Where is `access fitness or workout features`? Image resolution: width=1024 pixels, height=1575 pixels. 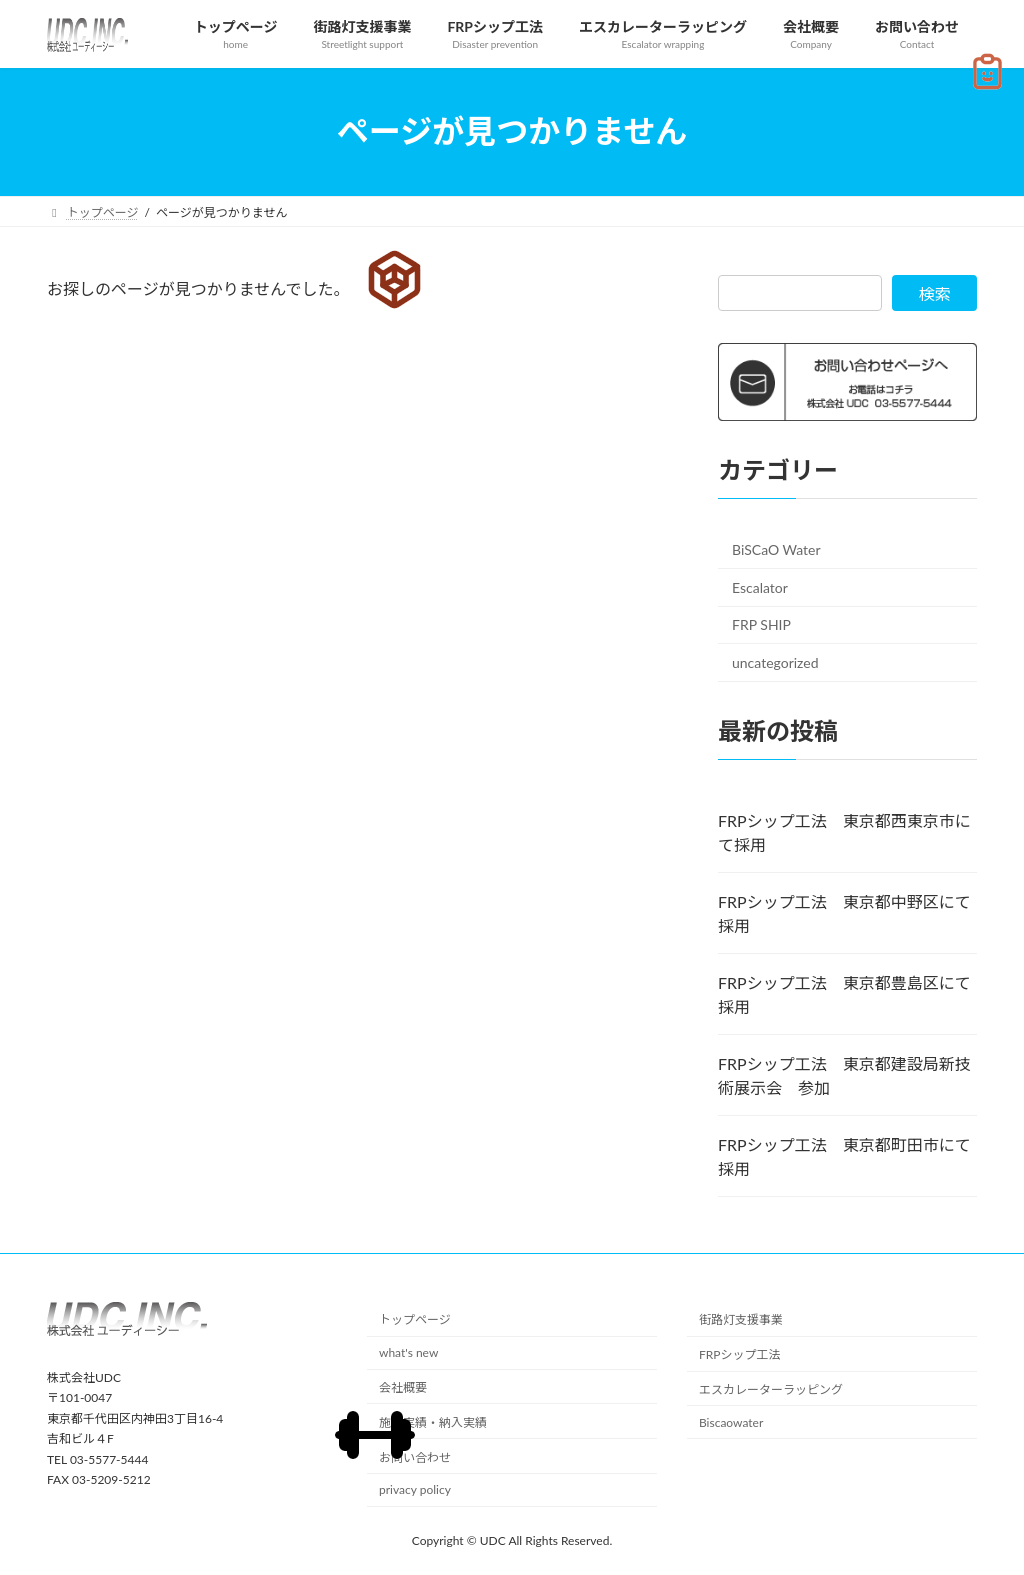 access fitness or workout features is located at coordinates (375, 1435).